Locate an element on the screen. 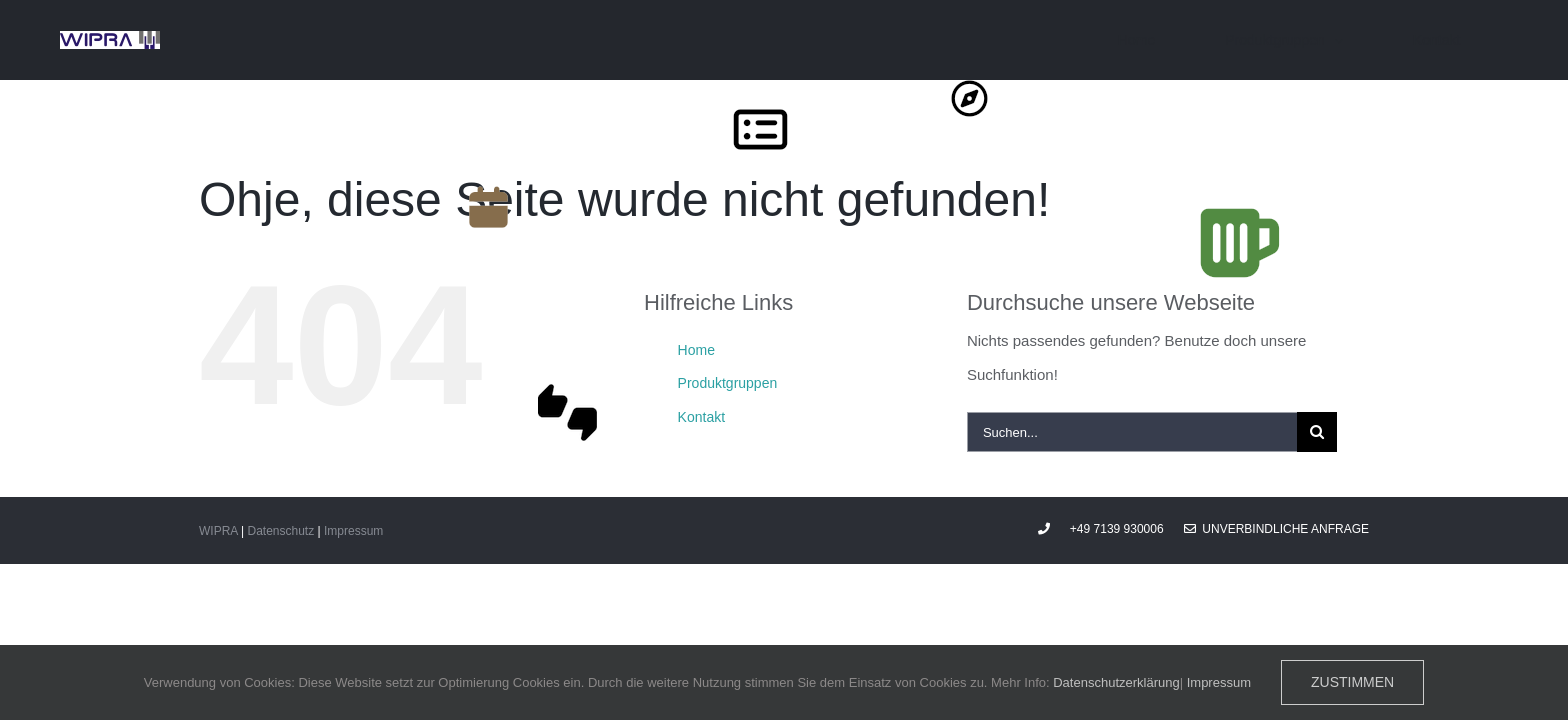 This screenshot has height=720, width=1568. access navigation or directions is located at coordinates (969, 98).